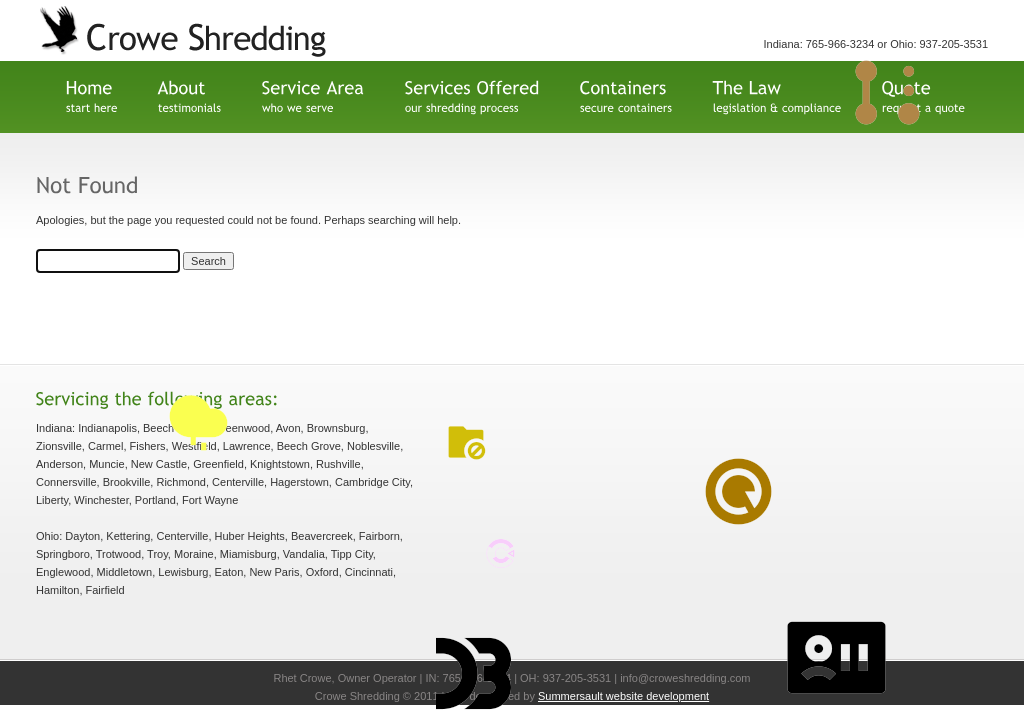  What do you see at coordinates (500, 553) in the screenshot?
I see `construct 3 game development software logo` at bounding box center [500, 553].